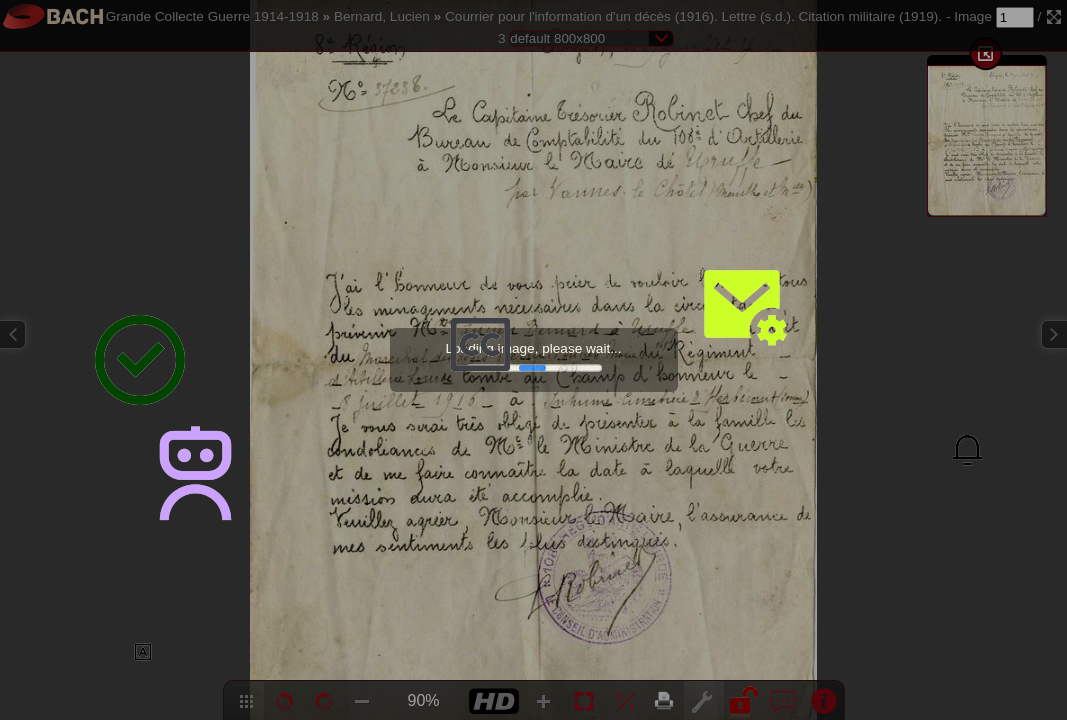 This screenshot has width=1067, height=720. I want to click on indicates a completed or successful action, so click(140, 360).